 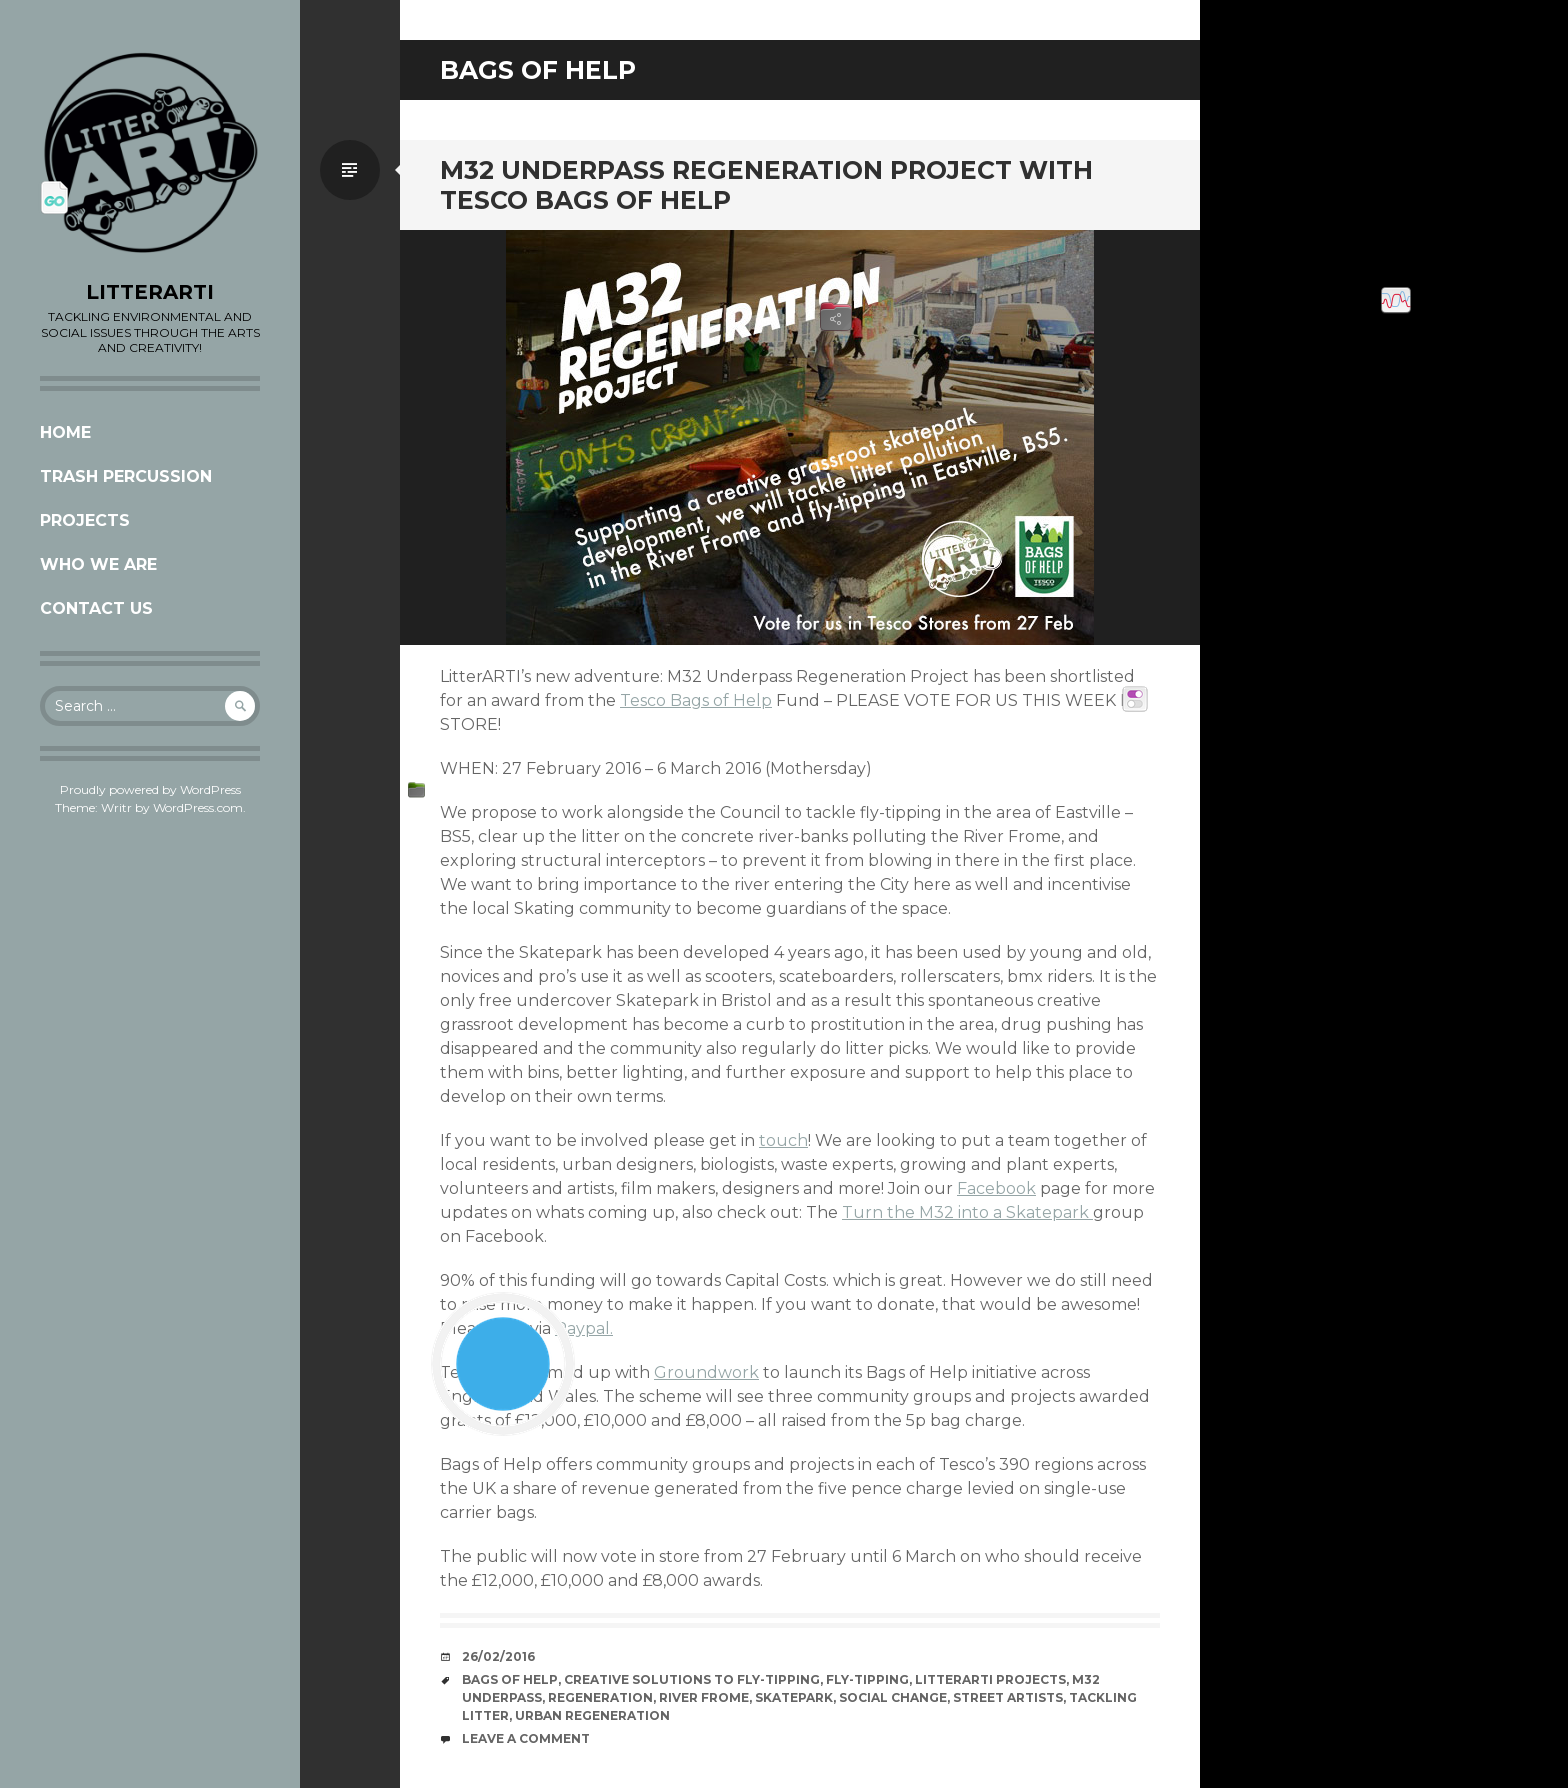 What do you see at coordinates (836, 316) in the screenshot?
I see `open your public shared folder` at bounding box center [836, 316].